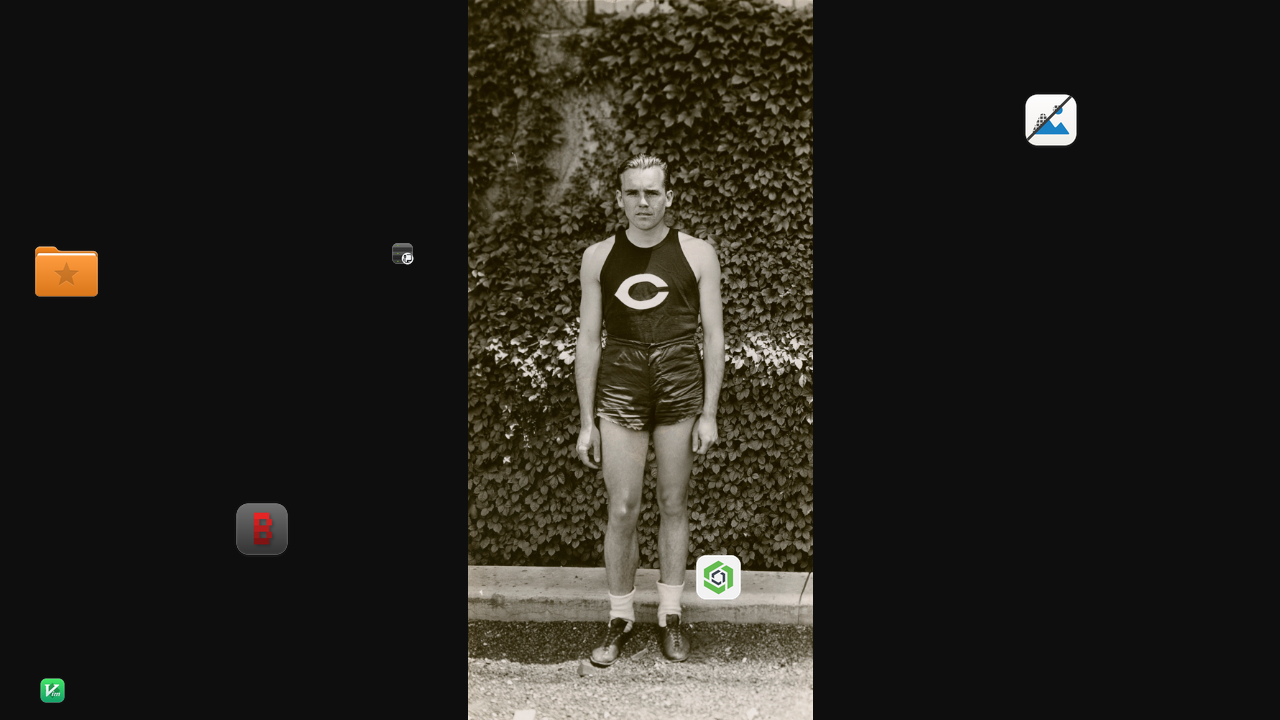  Describe the element at coordinates (718, 577) in the screenshot. I see `open onshape CAD application` at that location.